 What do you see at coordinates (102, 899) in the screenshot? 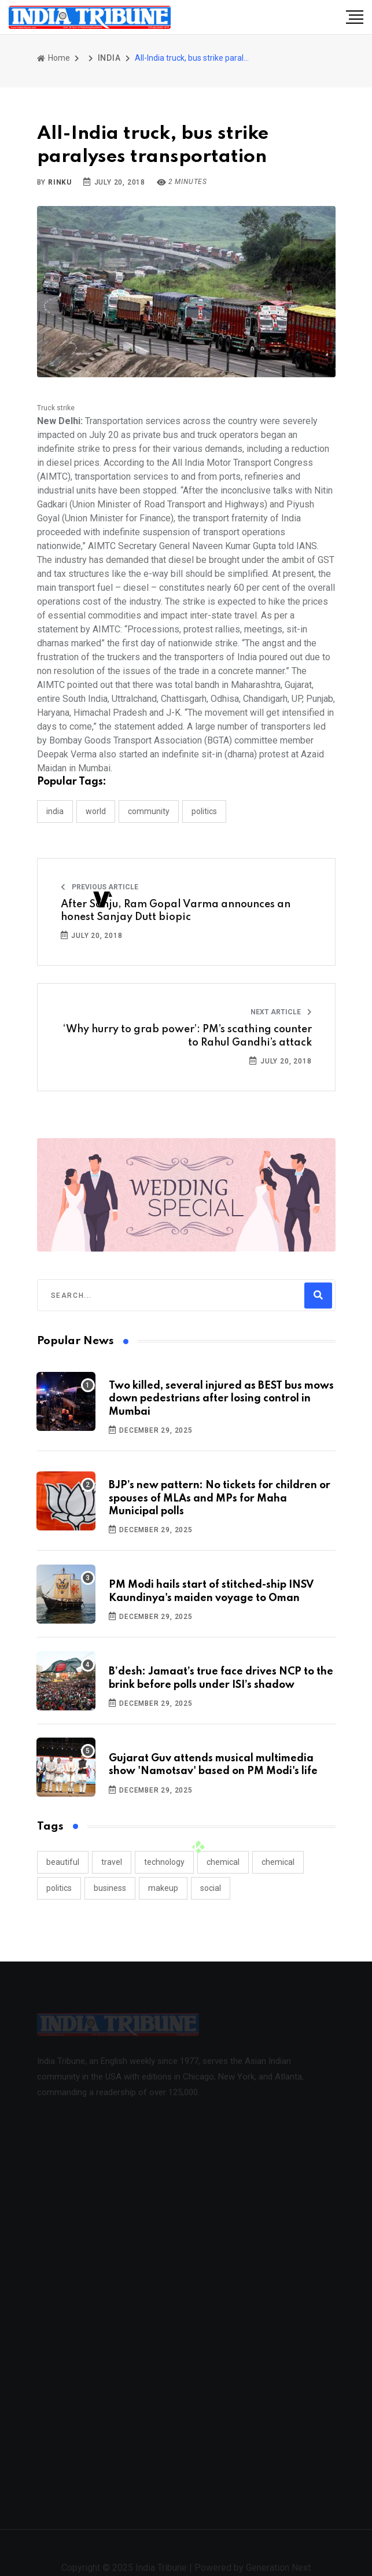
I see `vega visualization library logo` at bounding box center [102, 899].